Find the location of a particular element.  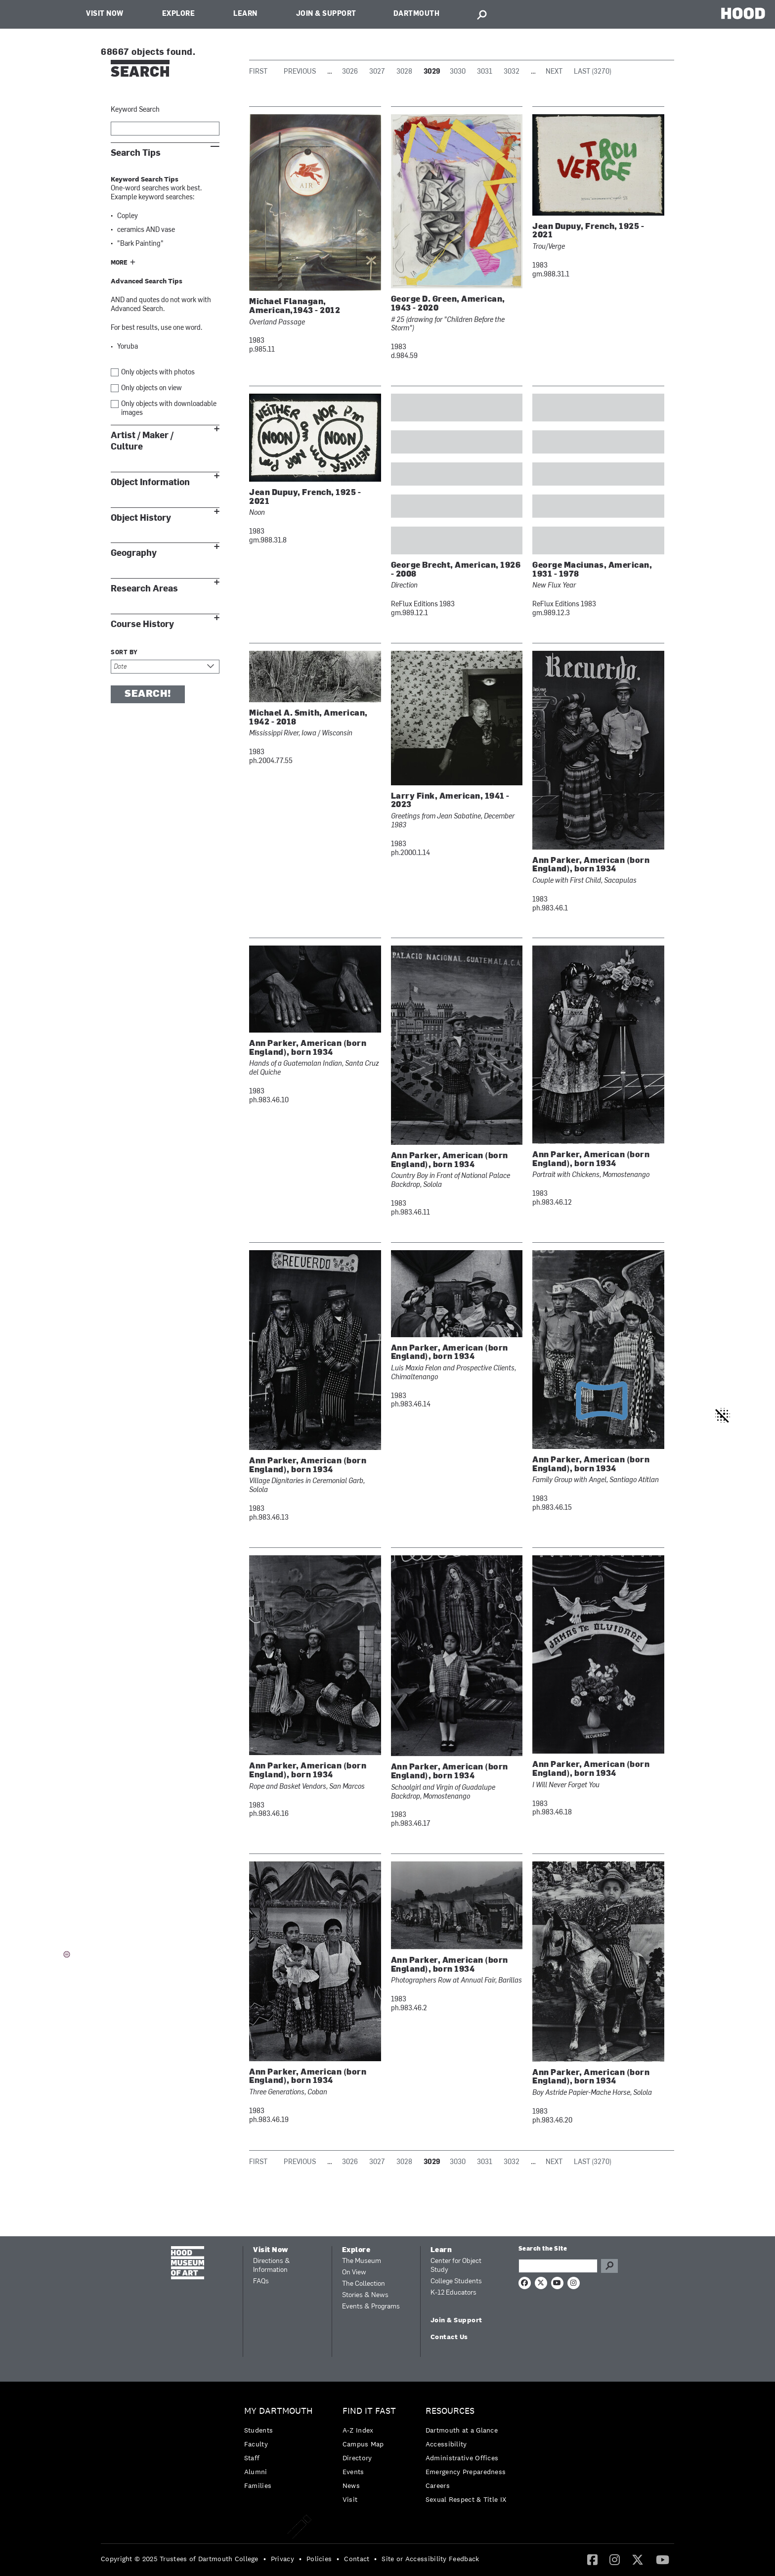

switch to panorama photo mode is located at coordinates (602, 1401).